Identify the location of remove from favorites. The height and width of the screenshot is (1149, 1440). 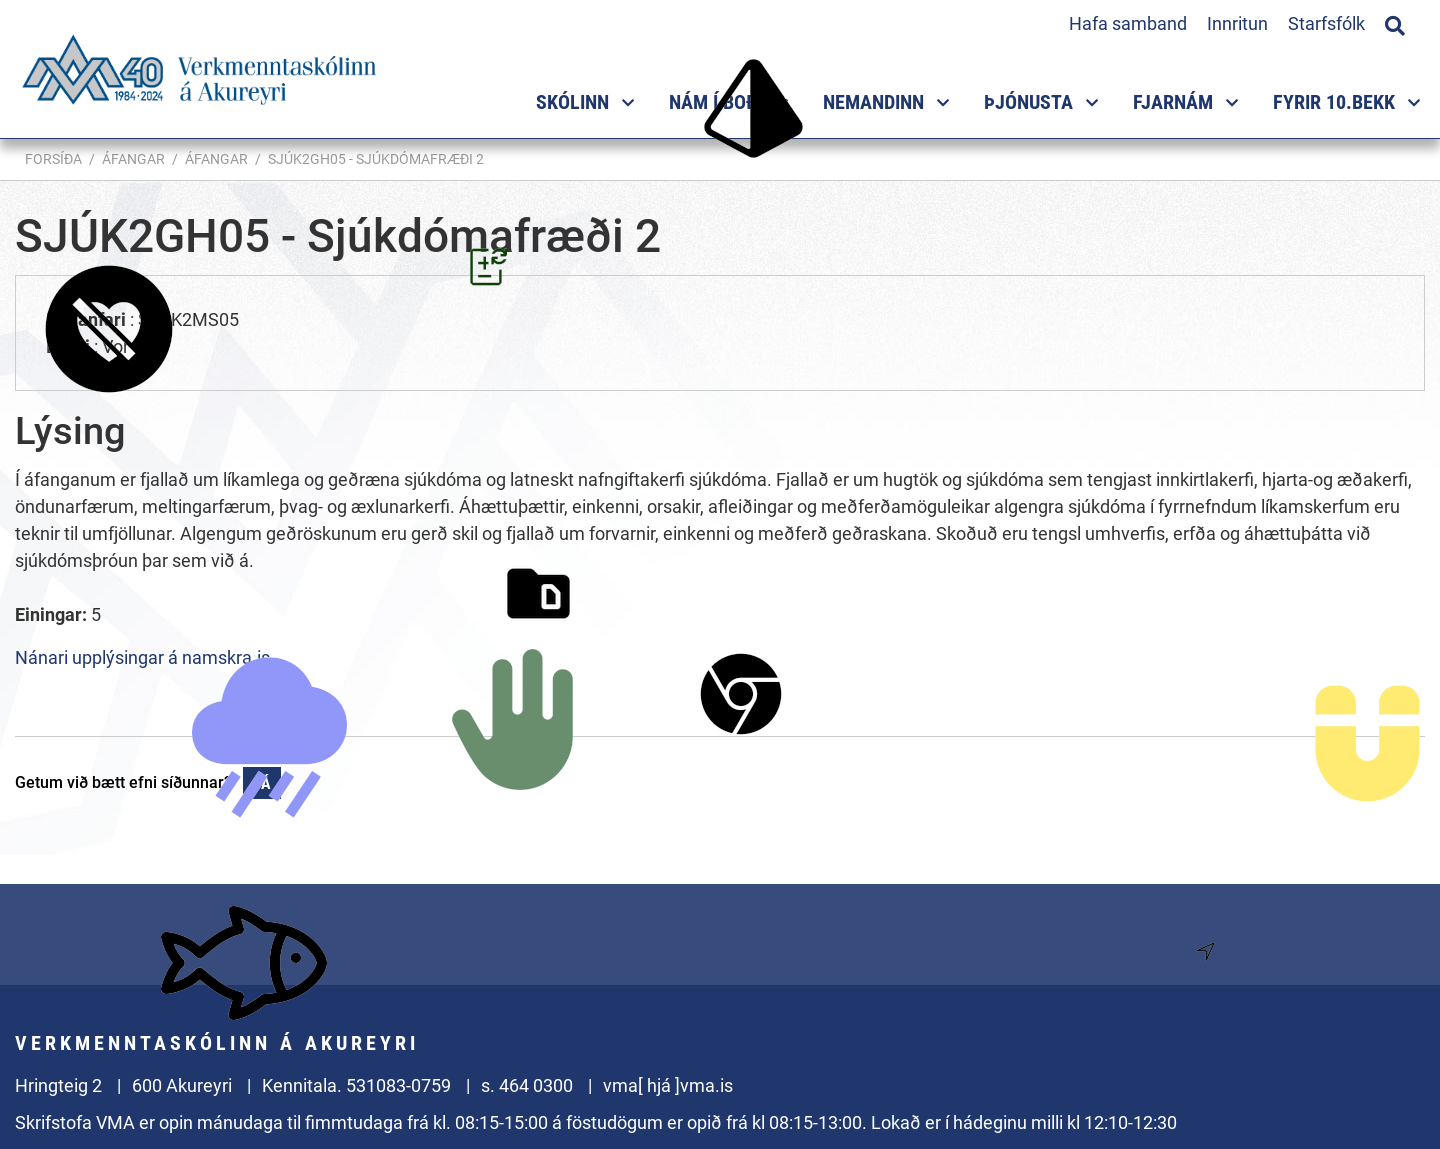
(109, 329).